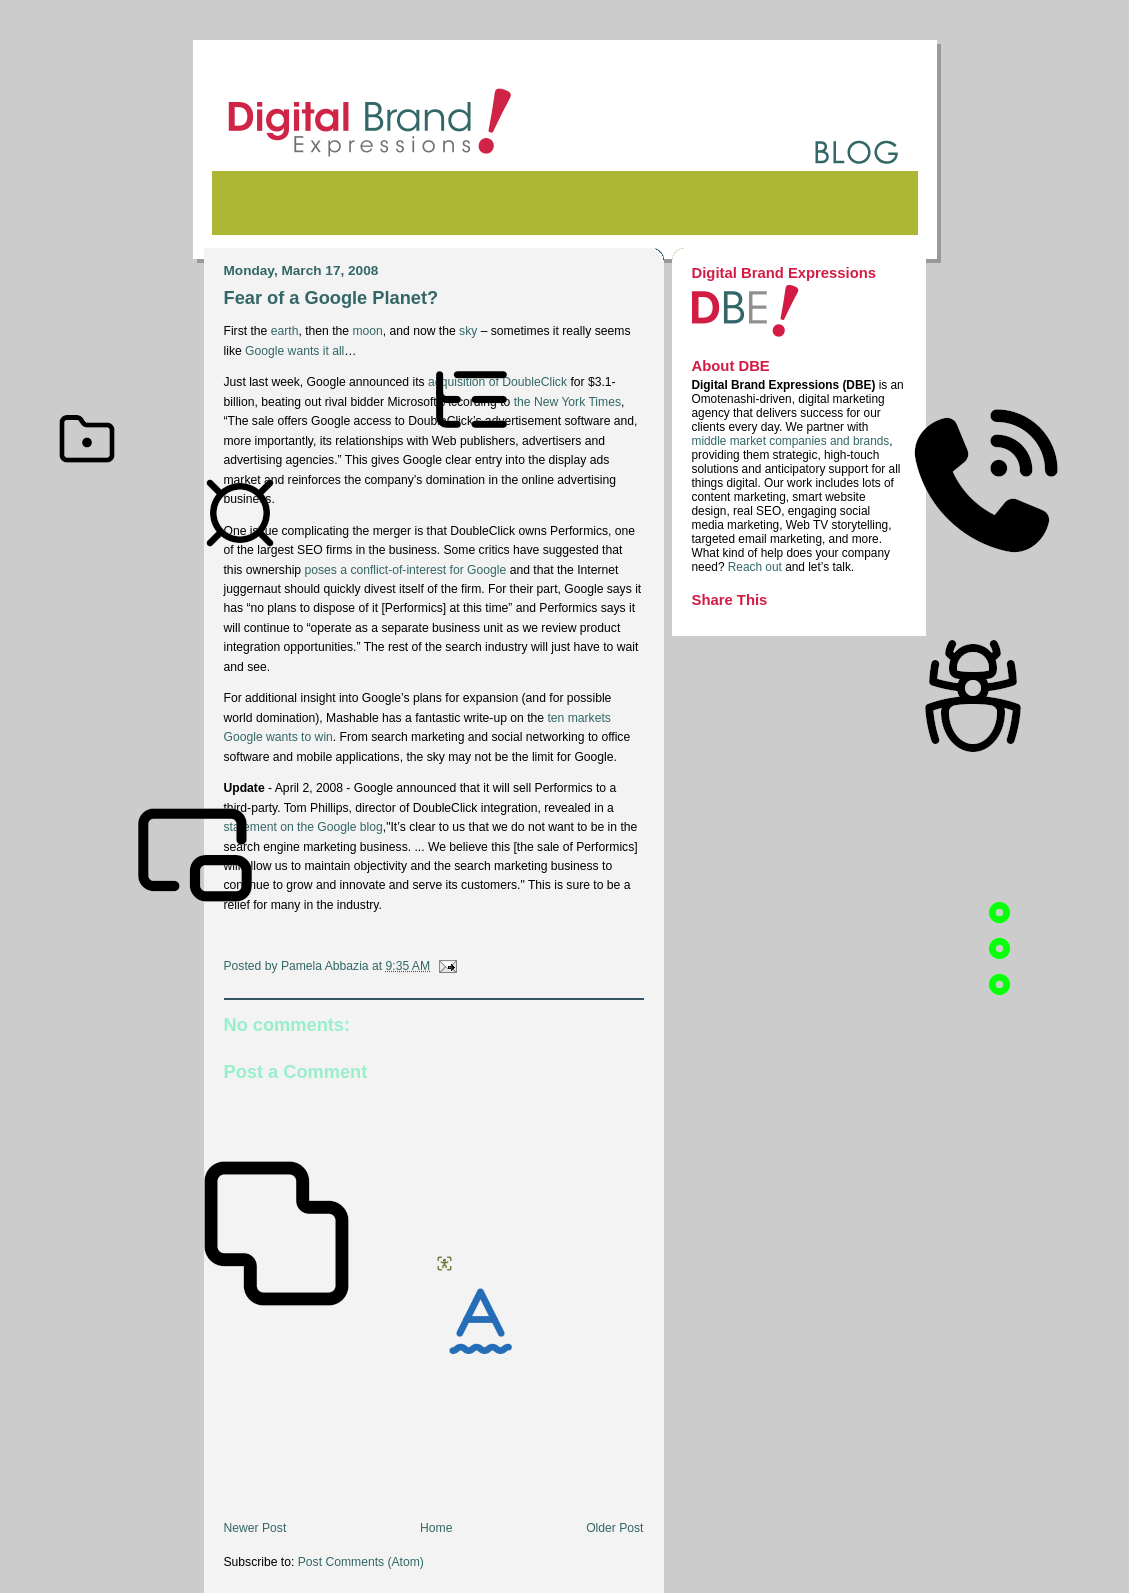 The image size is (1129, 1593). What do you see at coordinates (444, 1263) in the screenshot?
I see `scan or detect body position` at bounding box center [444, 1263].